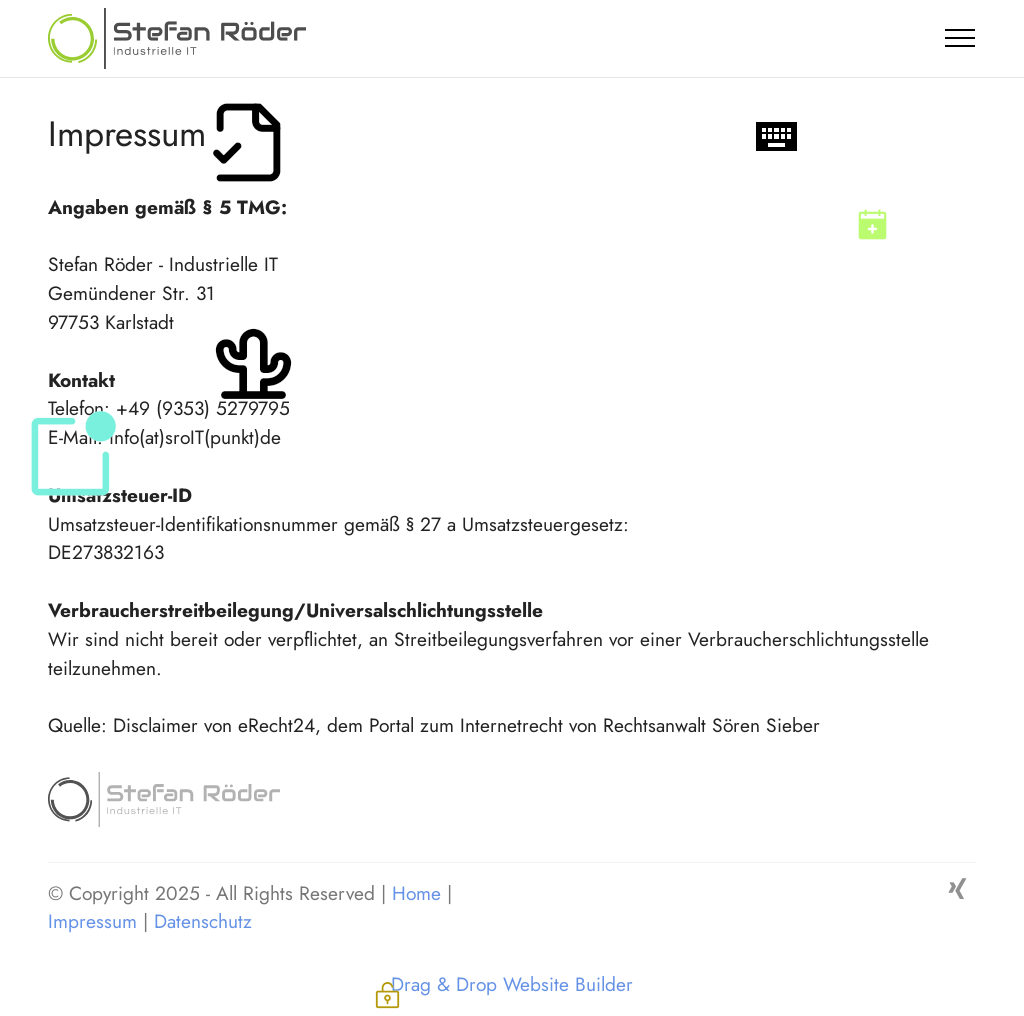  I want to click on file successfully uploaded or saved, so click(248, 142).